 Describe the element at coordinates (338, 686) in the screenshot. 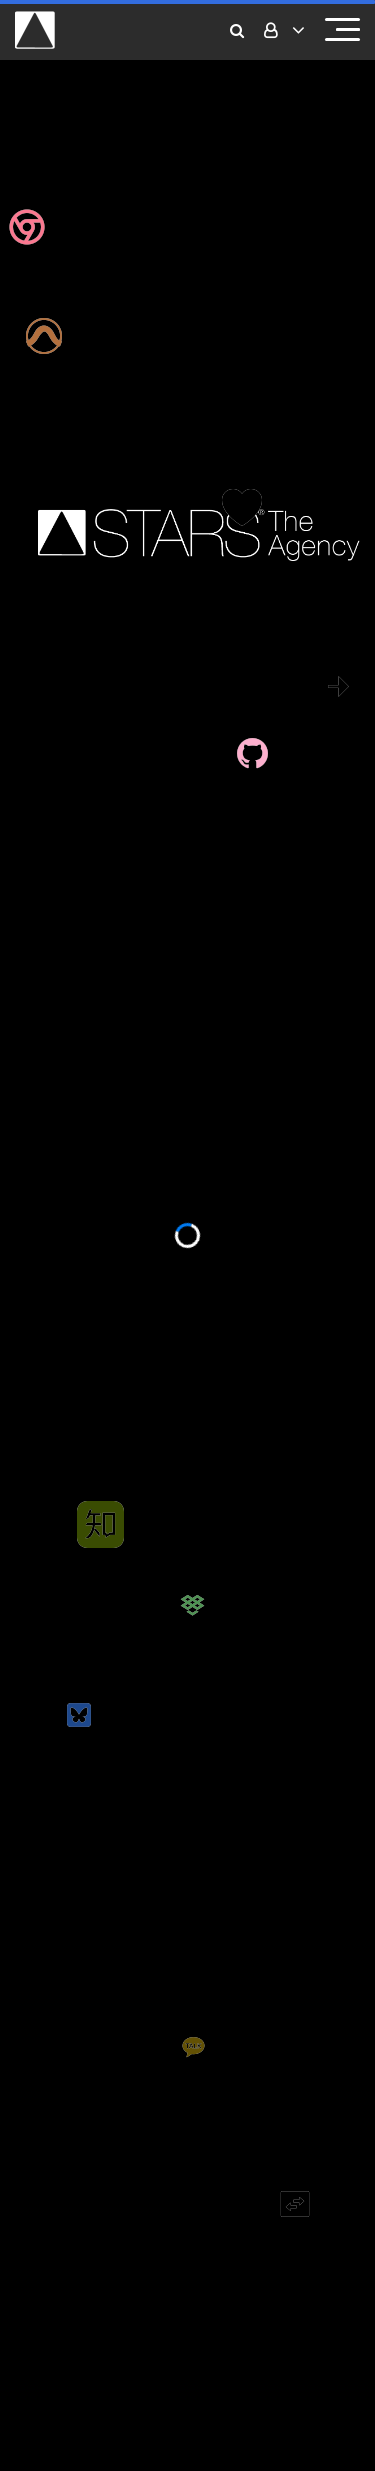

I see `navigate to the next item or page` at that location.